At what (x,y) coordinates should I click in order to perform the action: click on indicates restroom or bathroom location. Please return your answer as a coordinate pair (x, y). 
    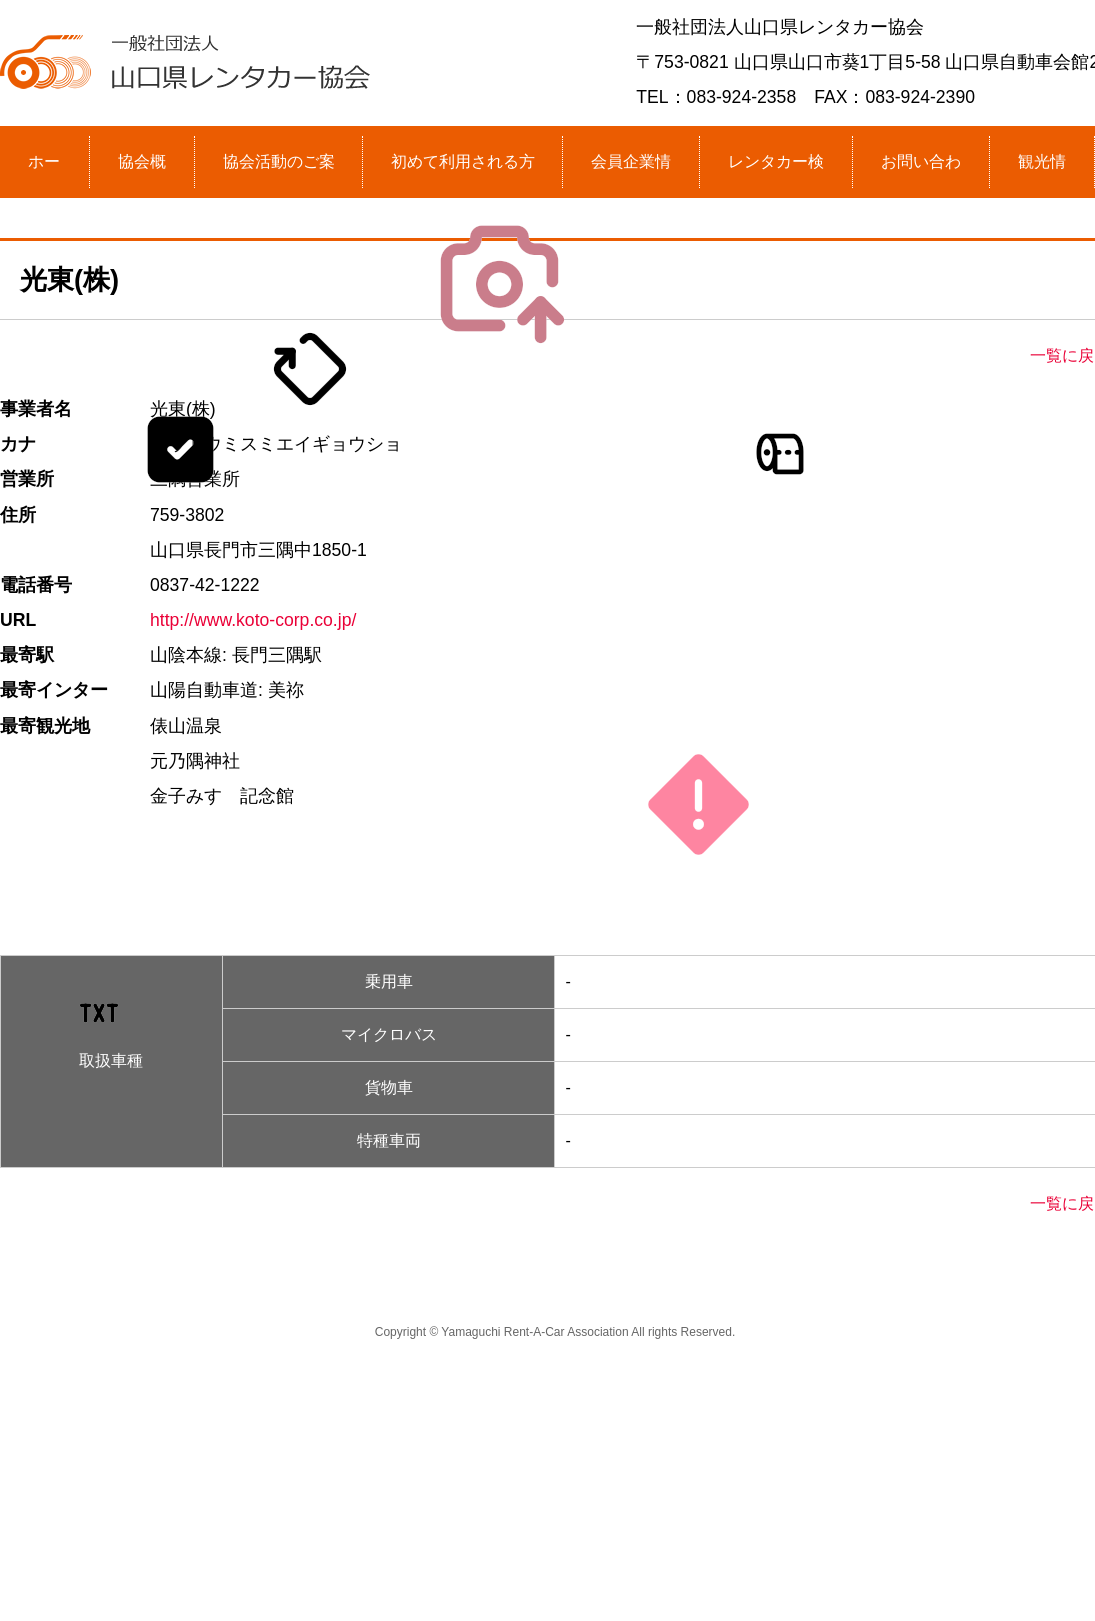
    Looking at the image, I should click on (780, 454).